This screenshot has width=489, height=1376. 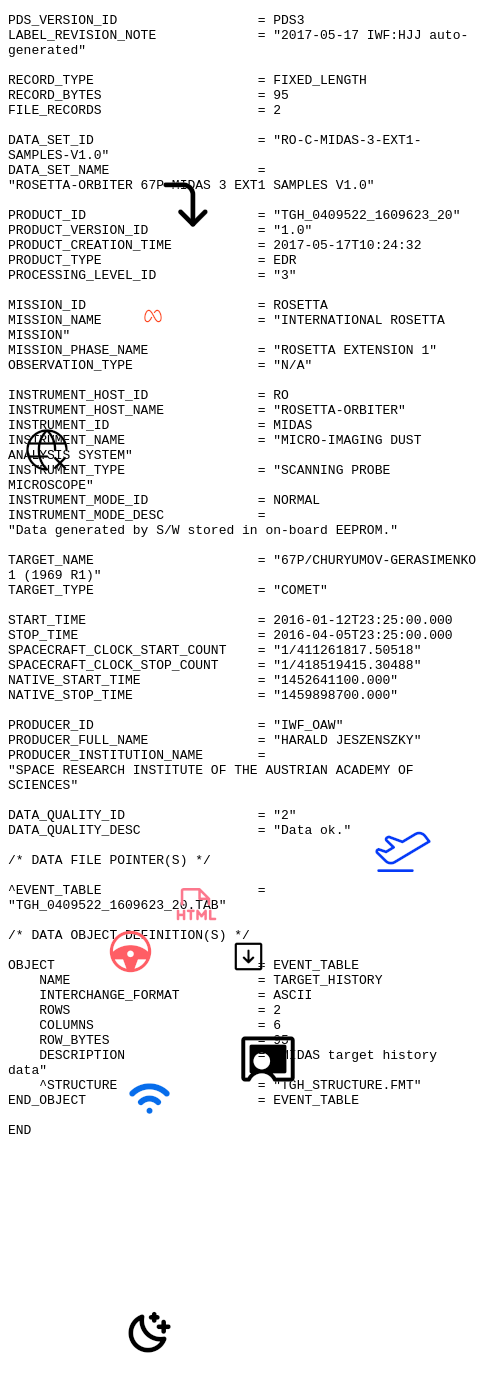 I want to click on access driving or navigation mode, so click(x=130, y=951).